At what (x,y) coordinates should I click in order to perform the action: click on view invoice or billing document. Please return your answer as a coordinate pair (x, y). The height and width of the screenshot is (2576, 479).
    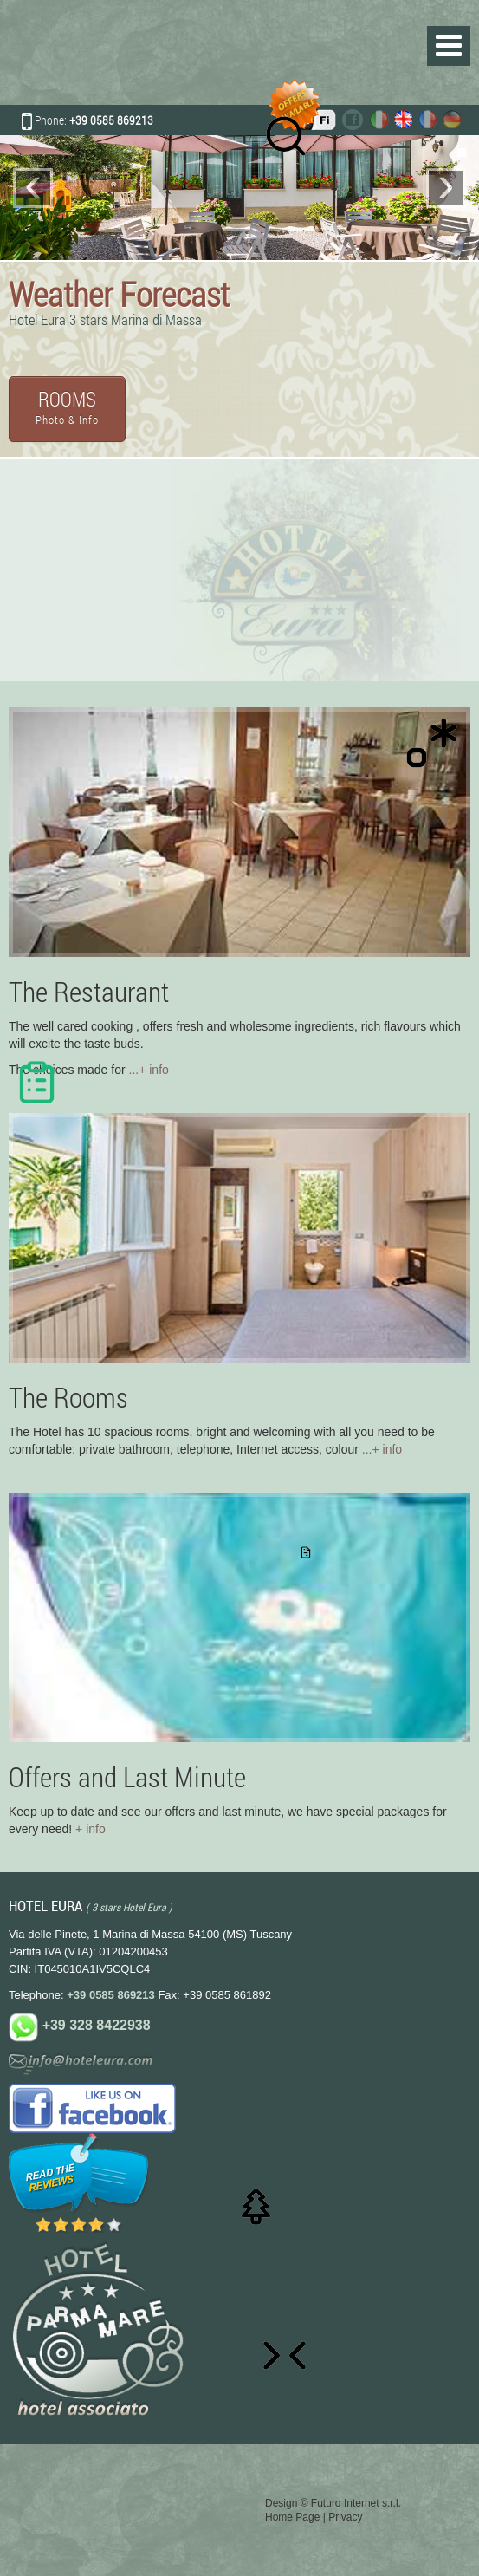
    Looking at the image, I should click on (306, 1552).